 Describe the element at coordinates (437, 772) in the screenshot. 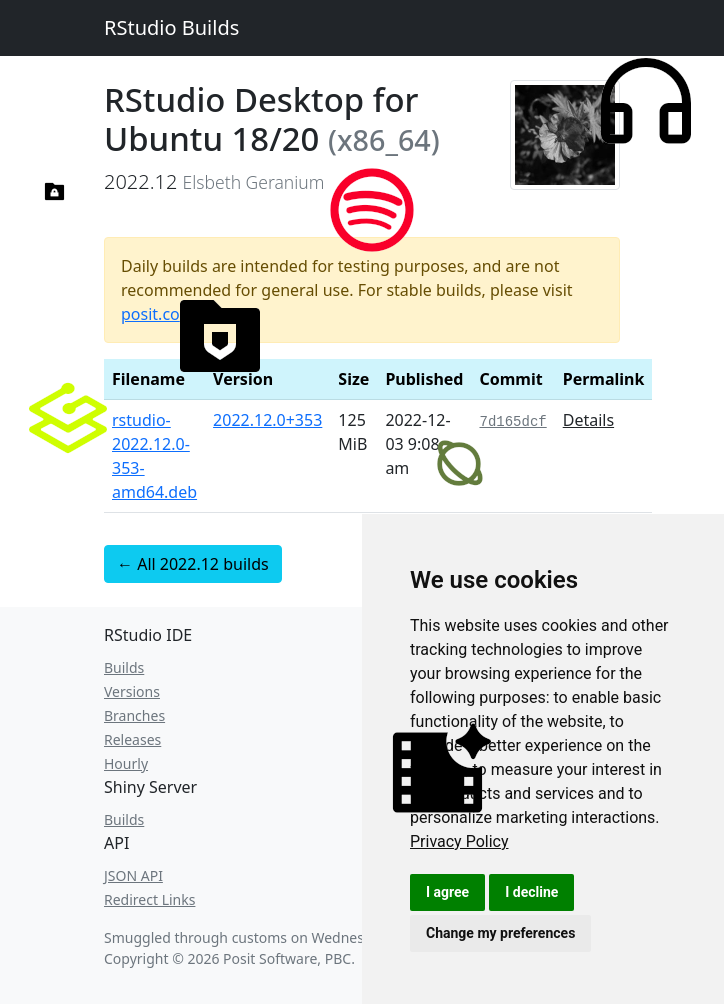

I see `access AI-powered video editing tools` at that location.